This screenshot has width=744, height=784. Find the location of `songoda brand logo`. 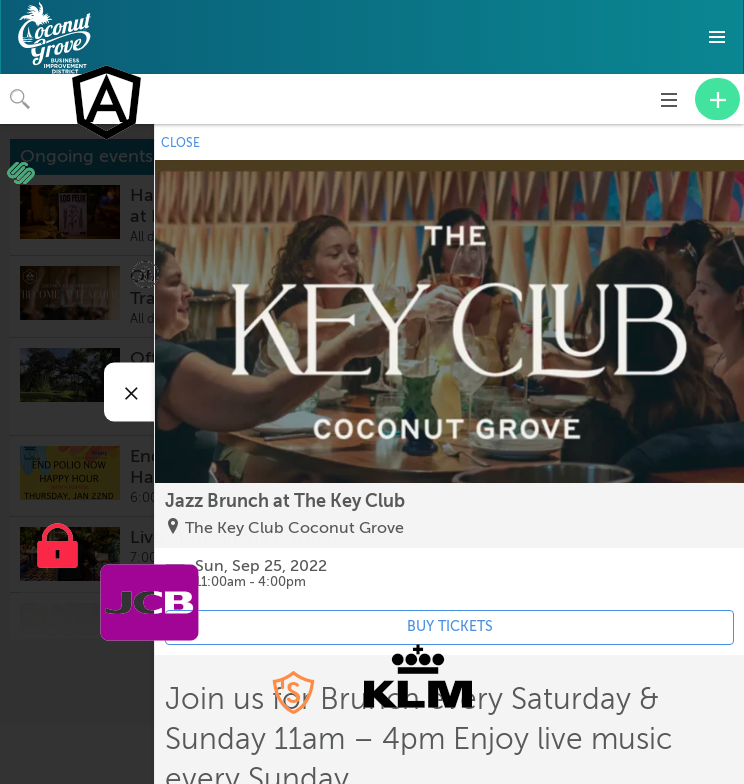

songoda brand logo is located at coordinates (293, 692).